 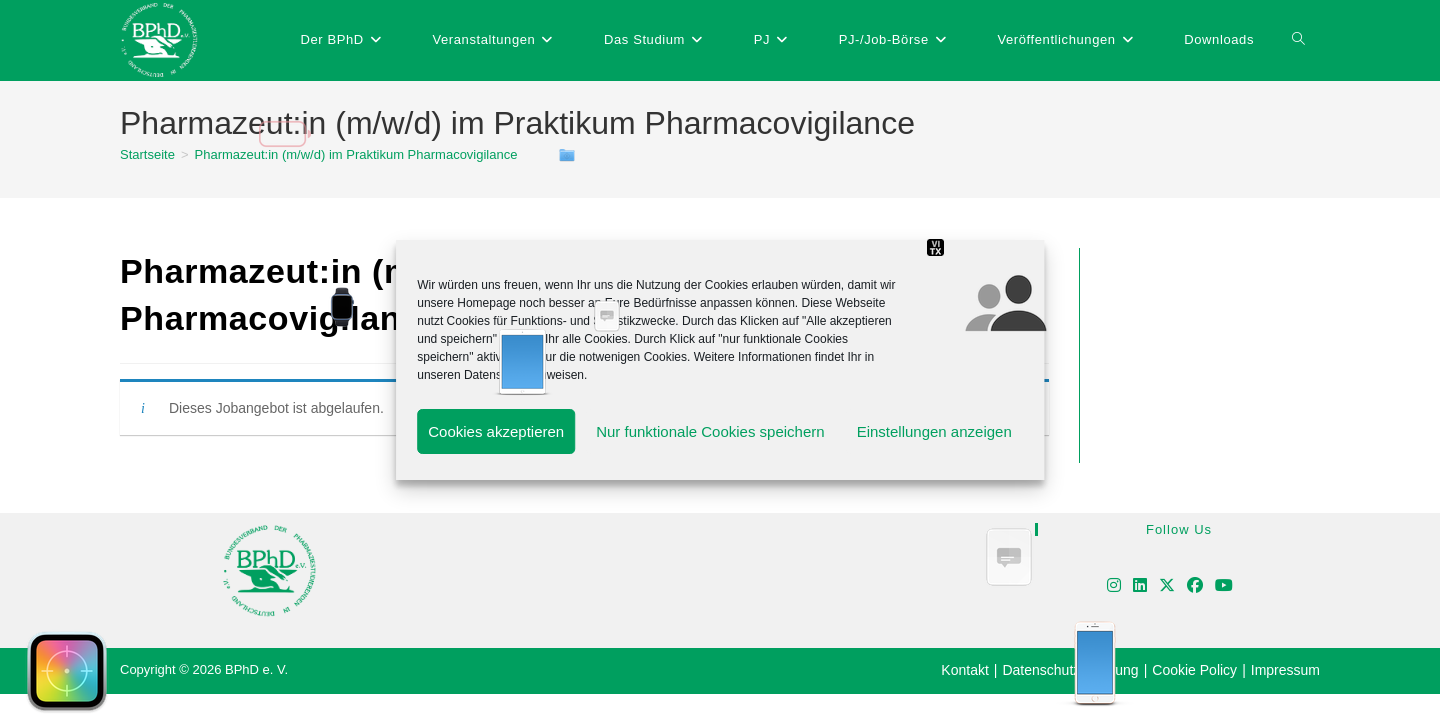 I want to click on manage connected iPad device, so click(x=522, y=361).